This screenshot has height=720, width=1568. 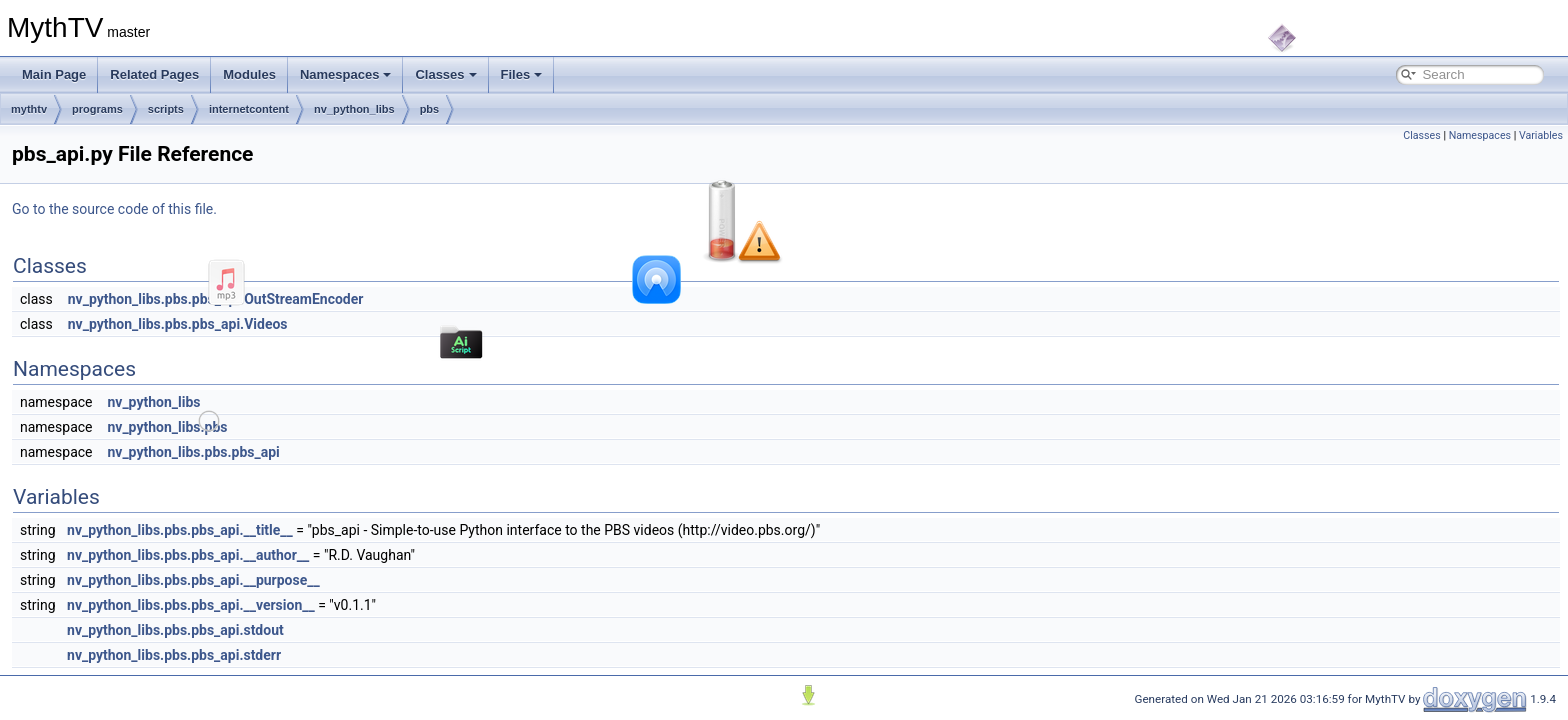 What do you see at coordinates (209, 421) in the screenshot?
I see `unselected radio button option` at bounding box center [209, 421].